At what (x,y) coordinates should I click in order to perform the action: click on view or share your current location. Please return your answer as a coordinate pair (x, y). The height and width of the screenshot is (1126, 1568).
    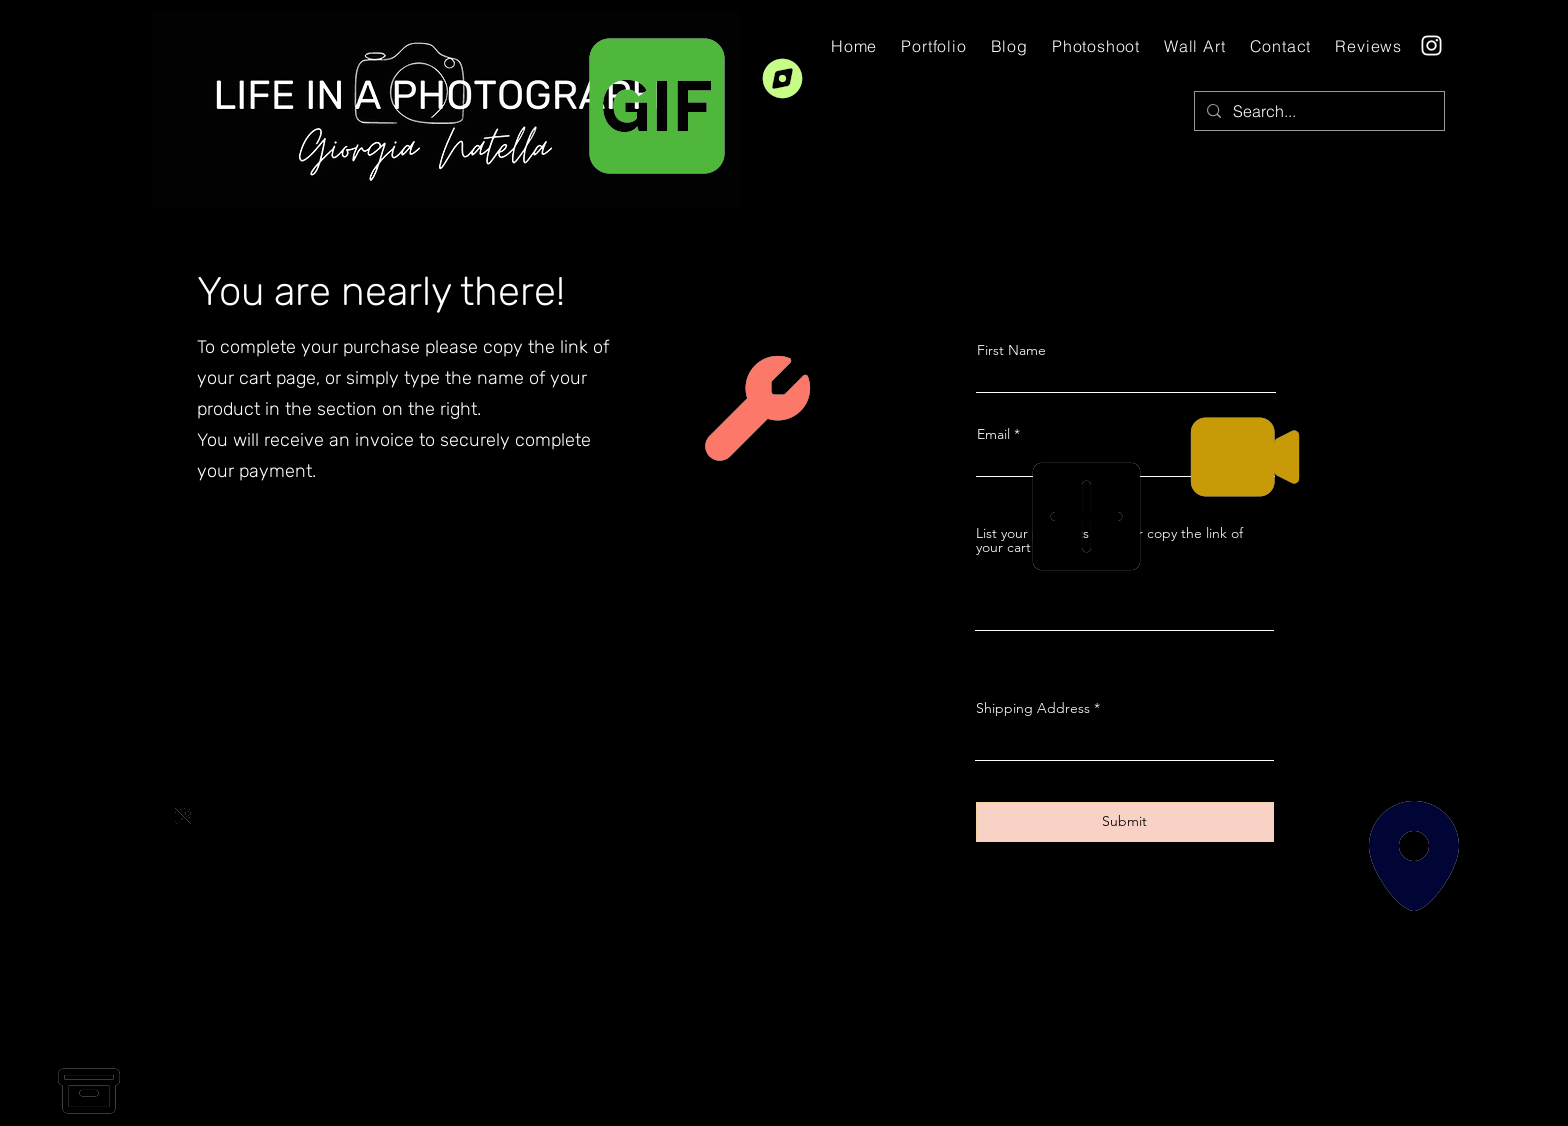
    Looking at the image, I should click on (1414, 856).